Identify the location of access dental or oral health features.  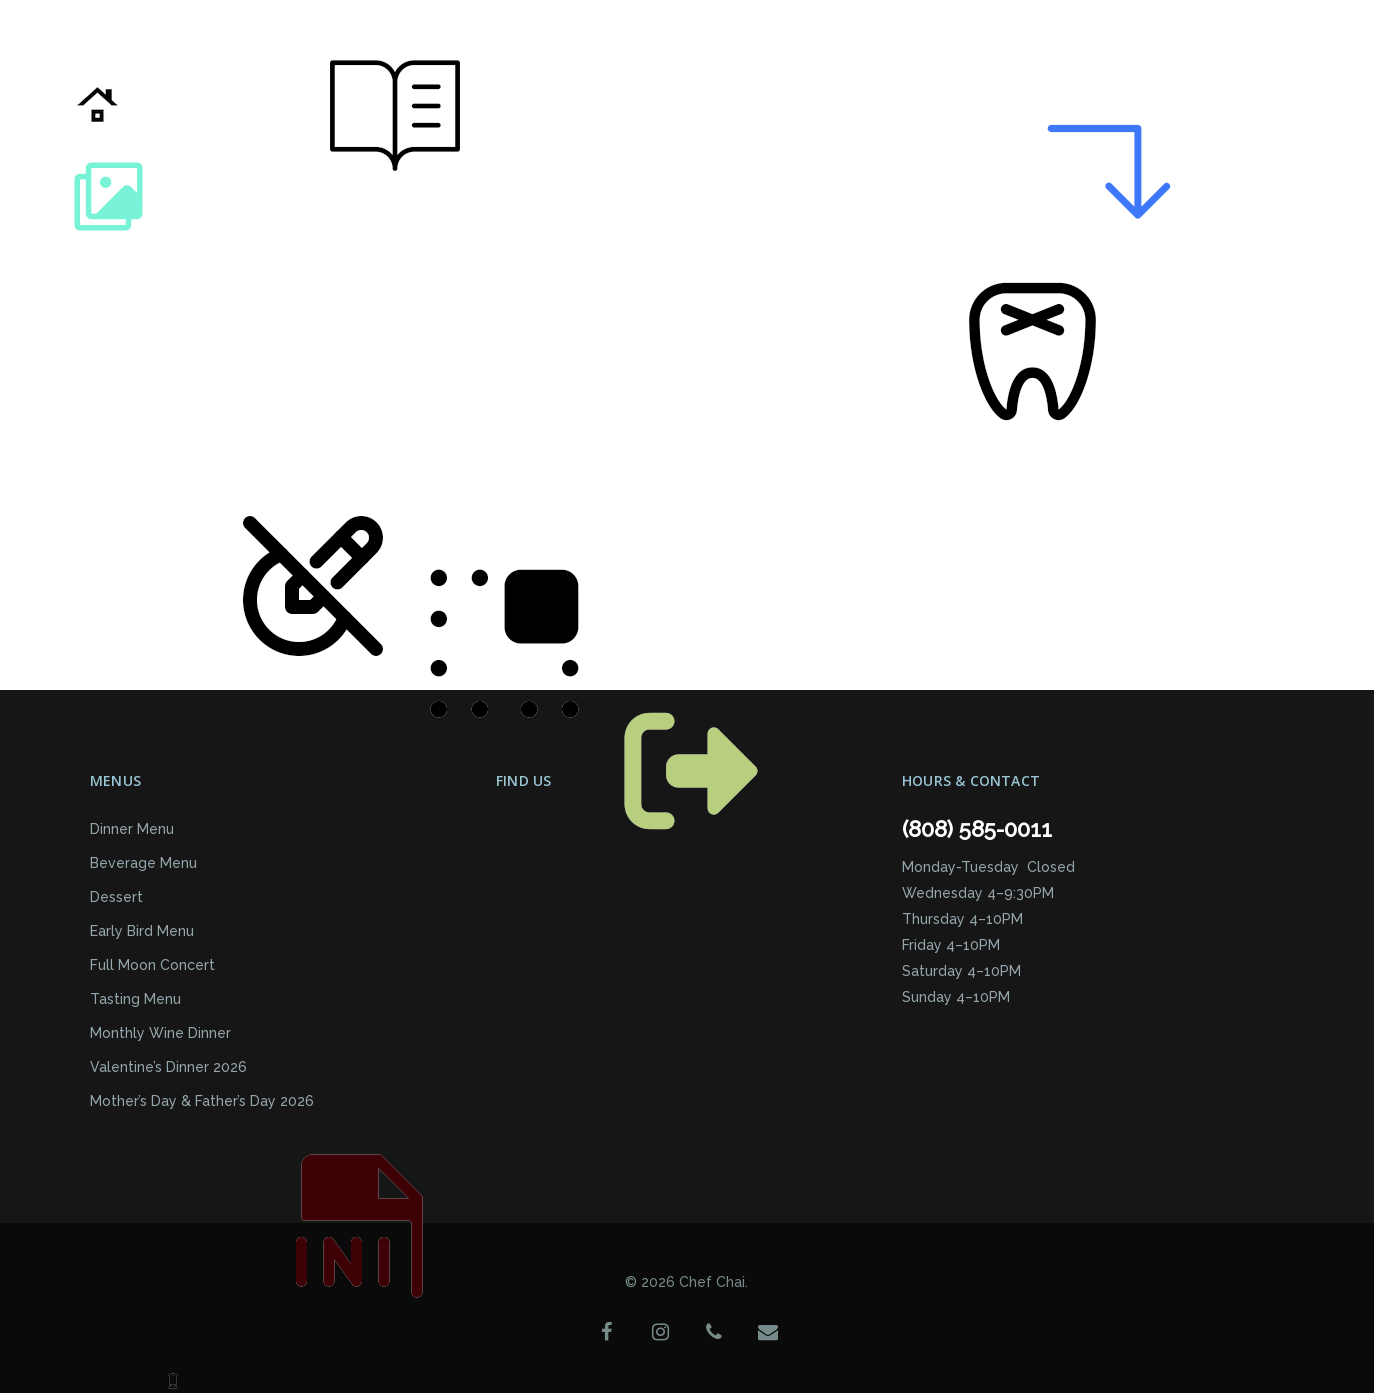
(1032, 351).